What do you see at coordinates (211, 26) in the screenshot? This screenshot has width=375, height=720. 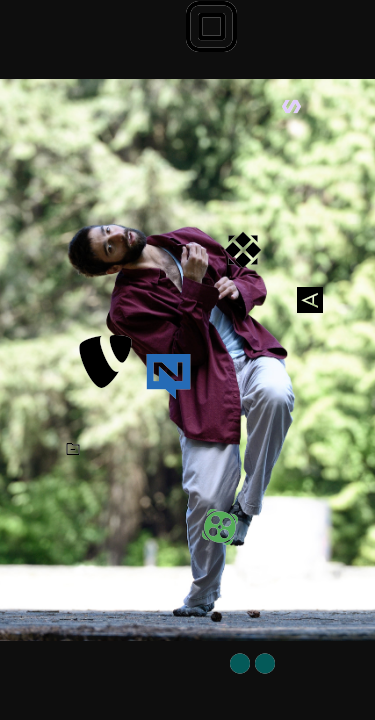 I see `open the smoothcomp app` at bounding box center [211, 26].